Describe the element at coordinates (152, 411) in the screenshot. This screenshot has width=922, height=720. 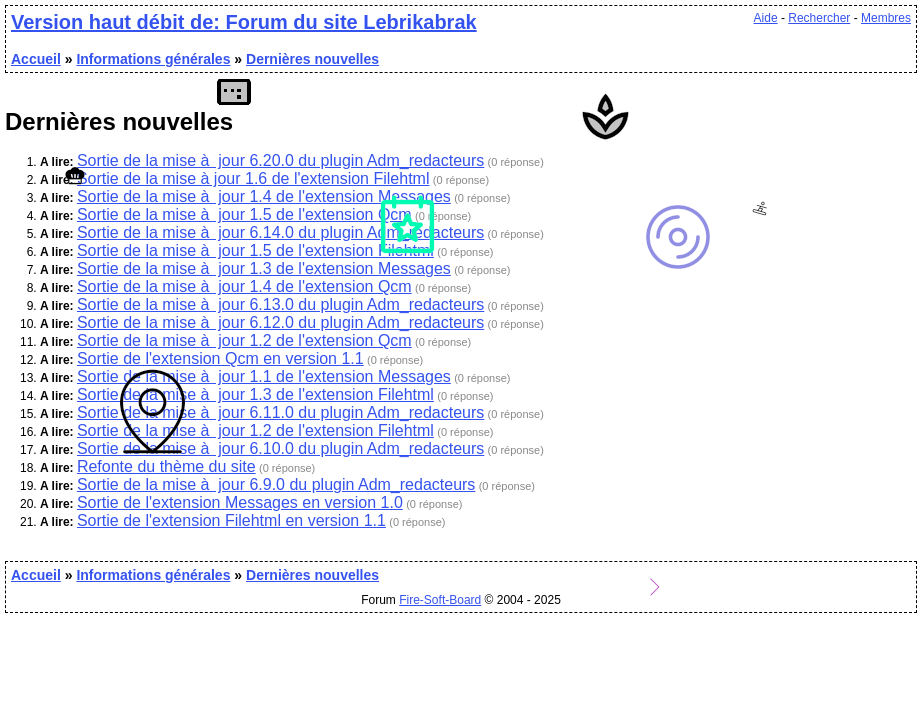
I see `view location on map` at that location.